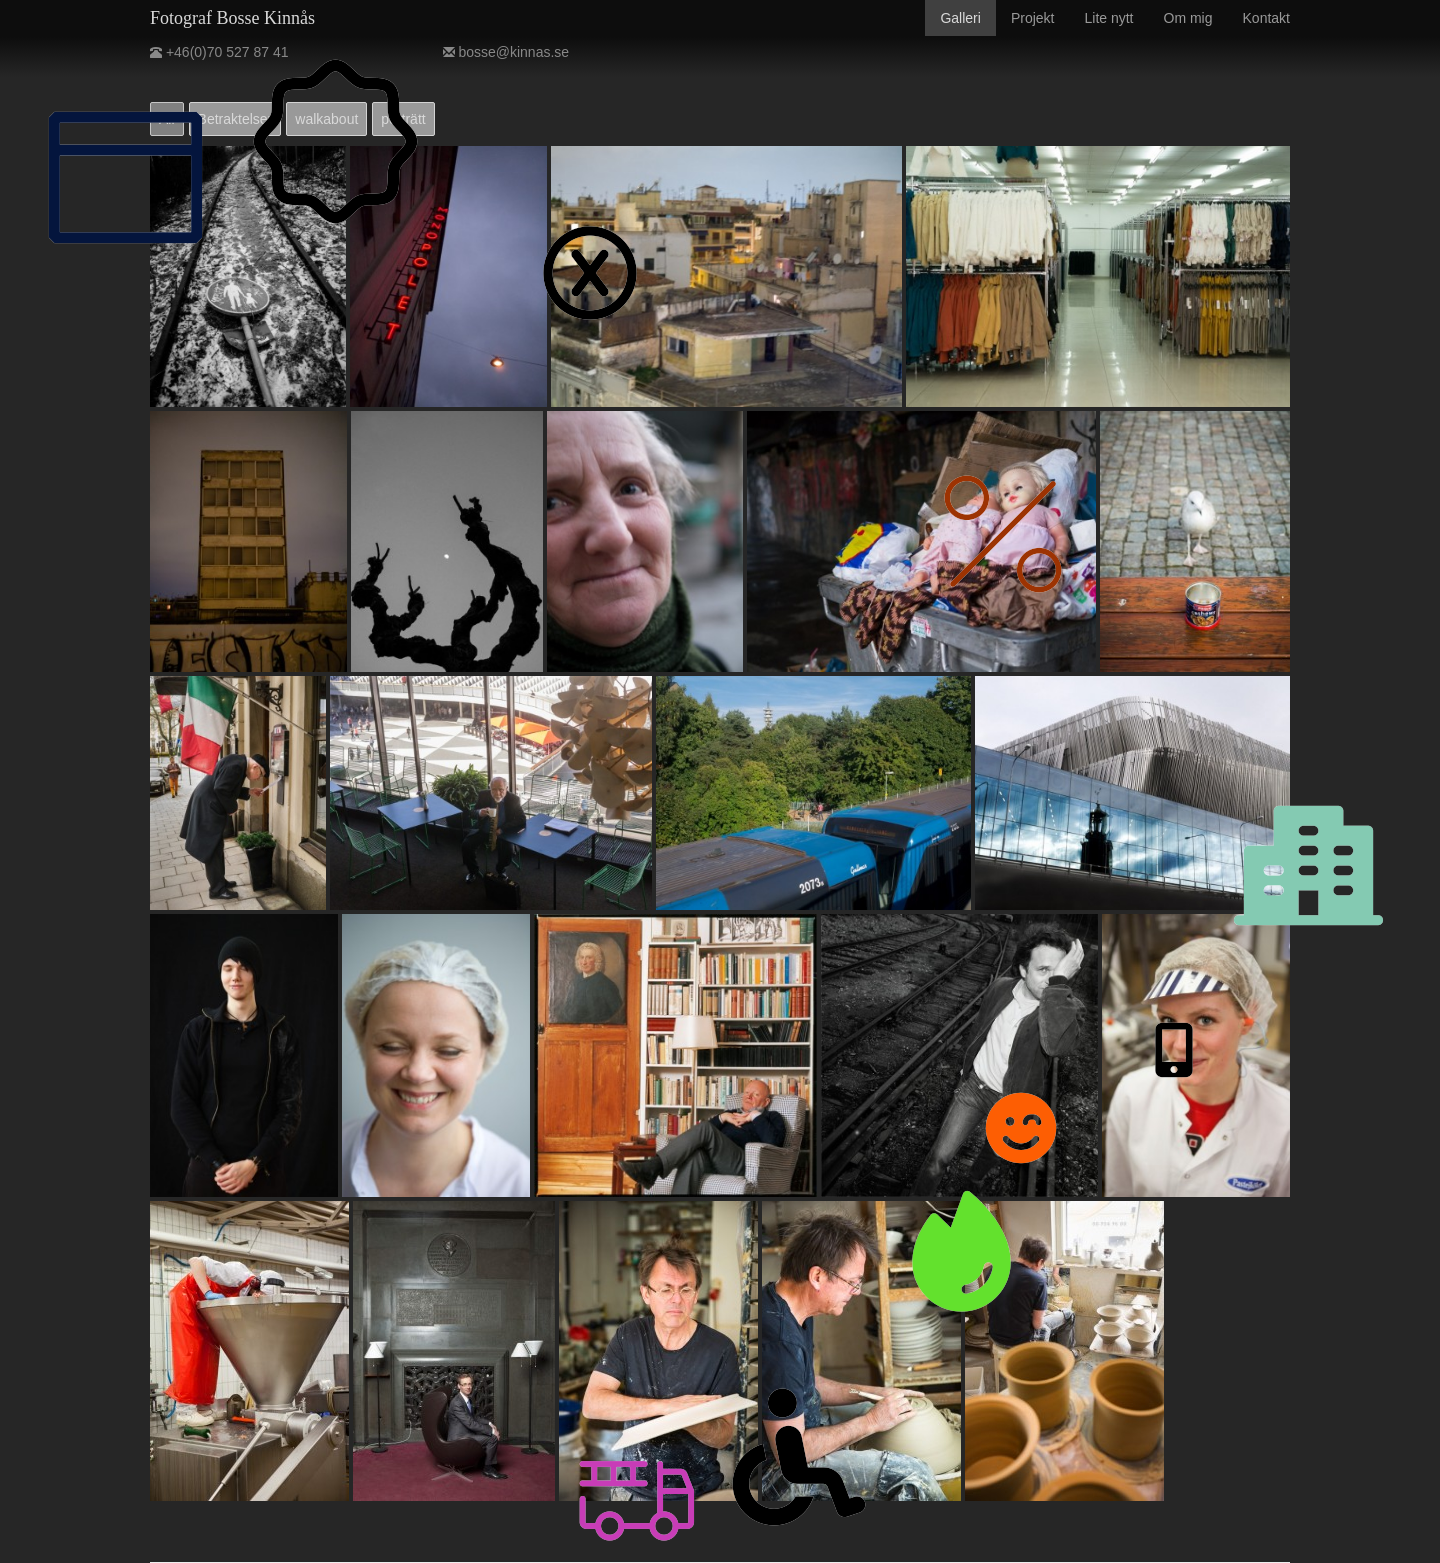 This screenshot has width=1440, height=1563. Describe the element at coordinates (590, 273) in the screenshot. I see `xbox x button indicator` at that location.